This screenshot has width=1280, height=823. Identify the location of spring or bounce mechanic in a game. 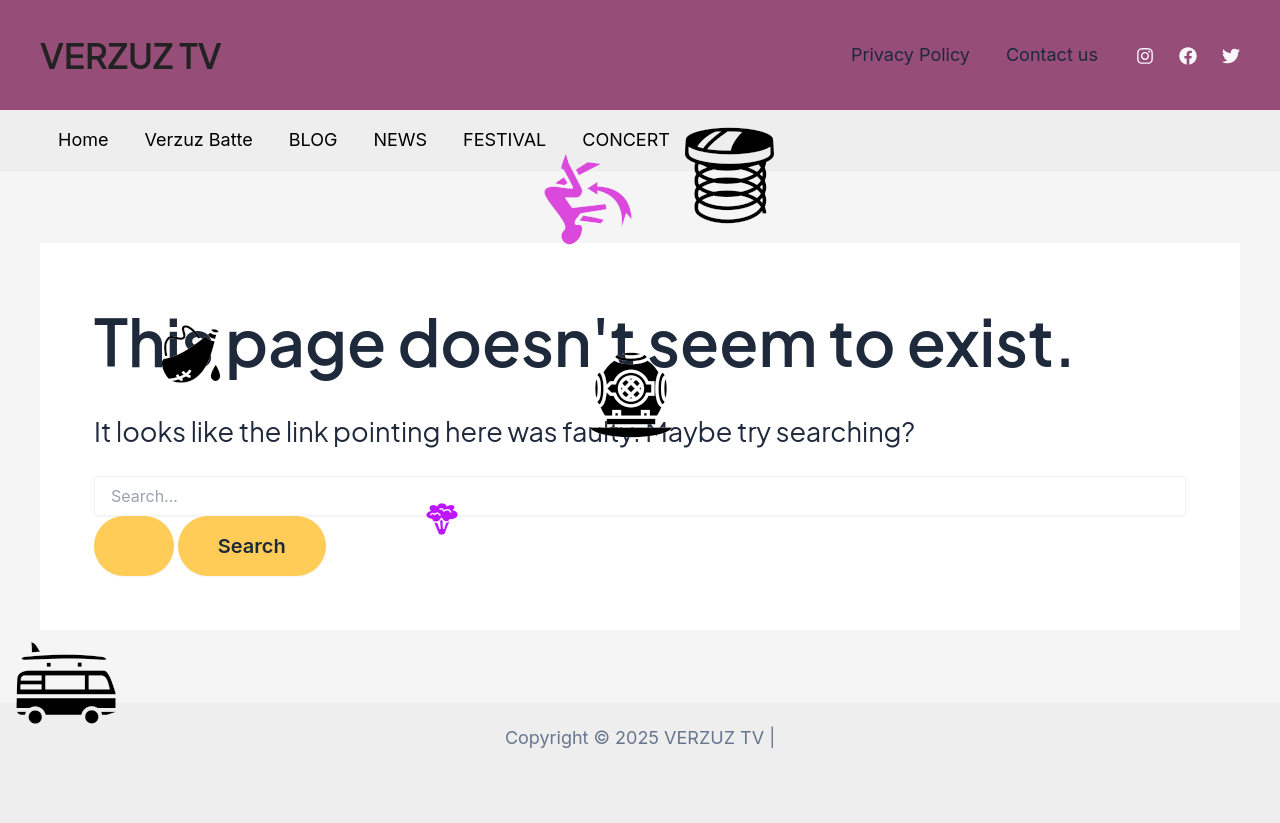
(729, 175).